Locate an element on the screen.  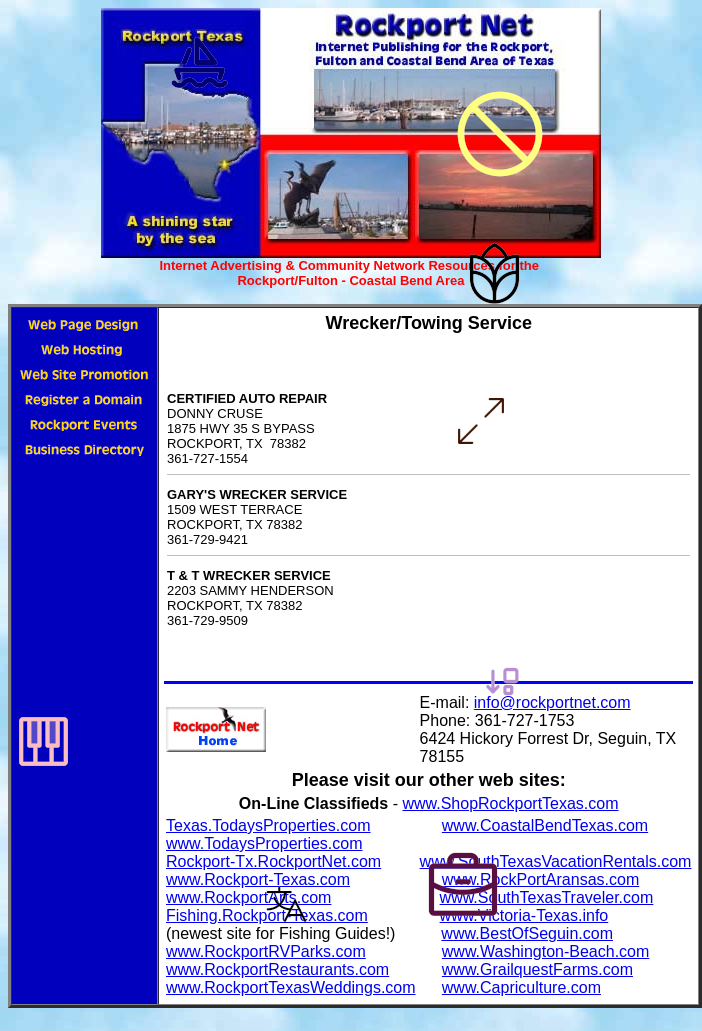
open music or piano app is located at coordinates (43, 741).